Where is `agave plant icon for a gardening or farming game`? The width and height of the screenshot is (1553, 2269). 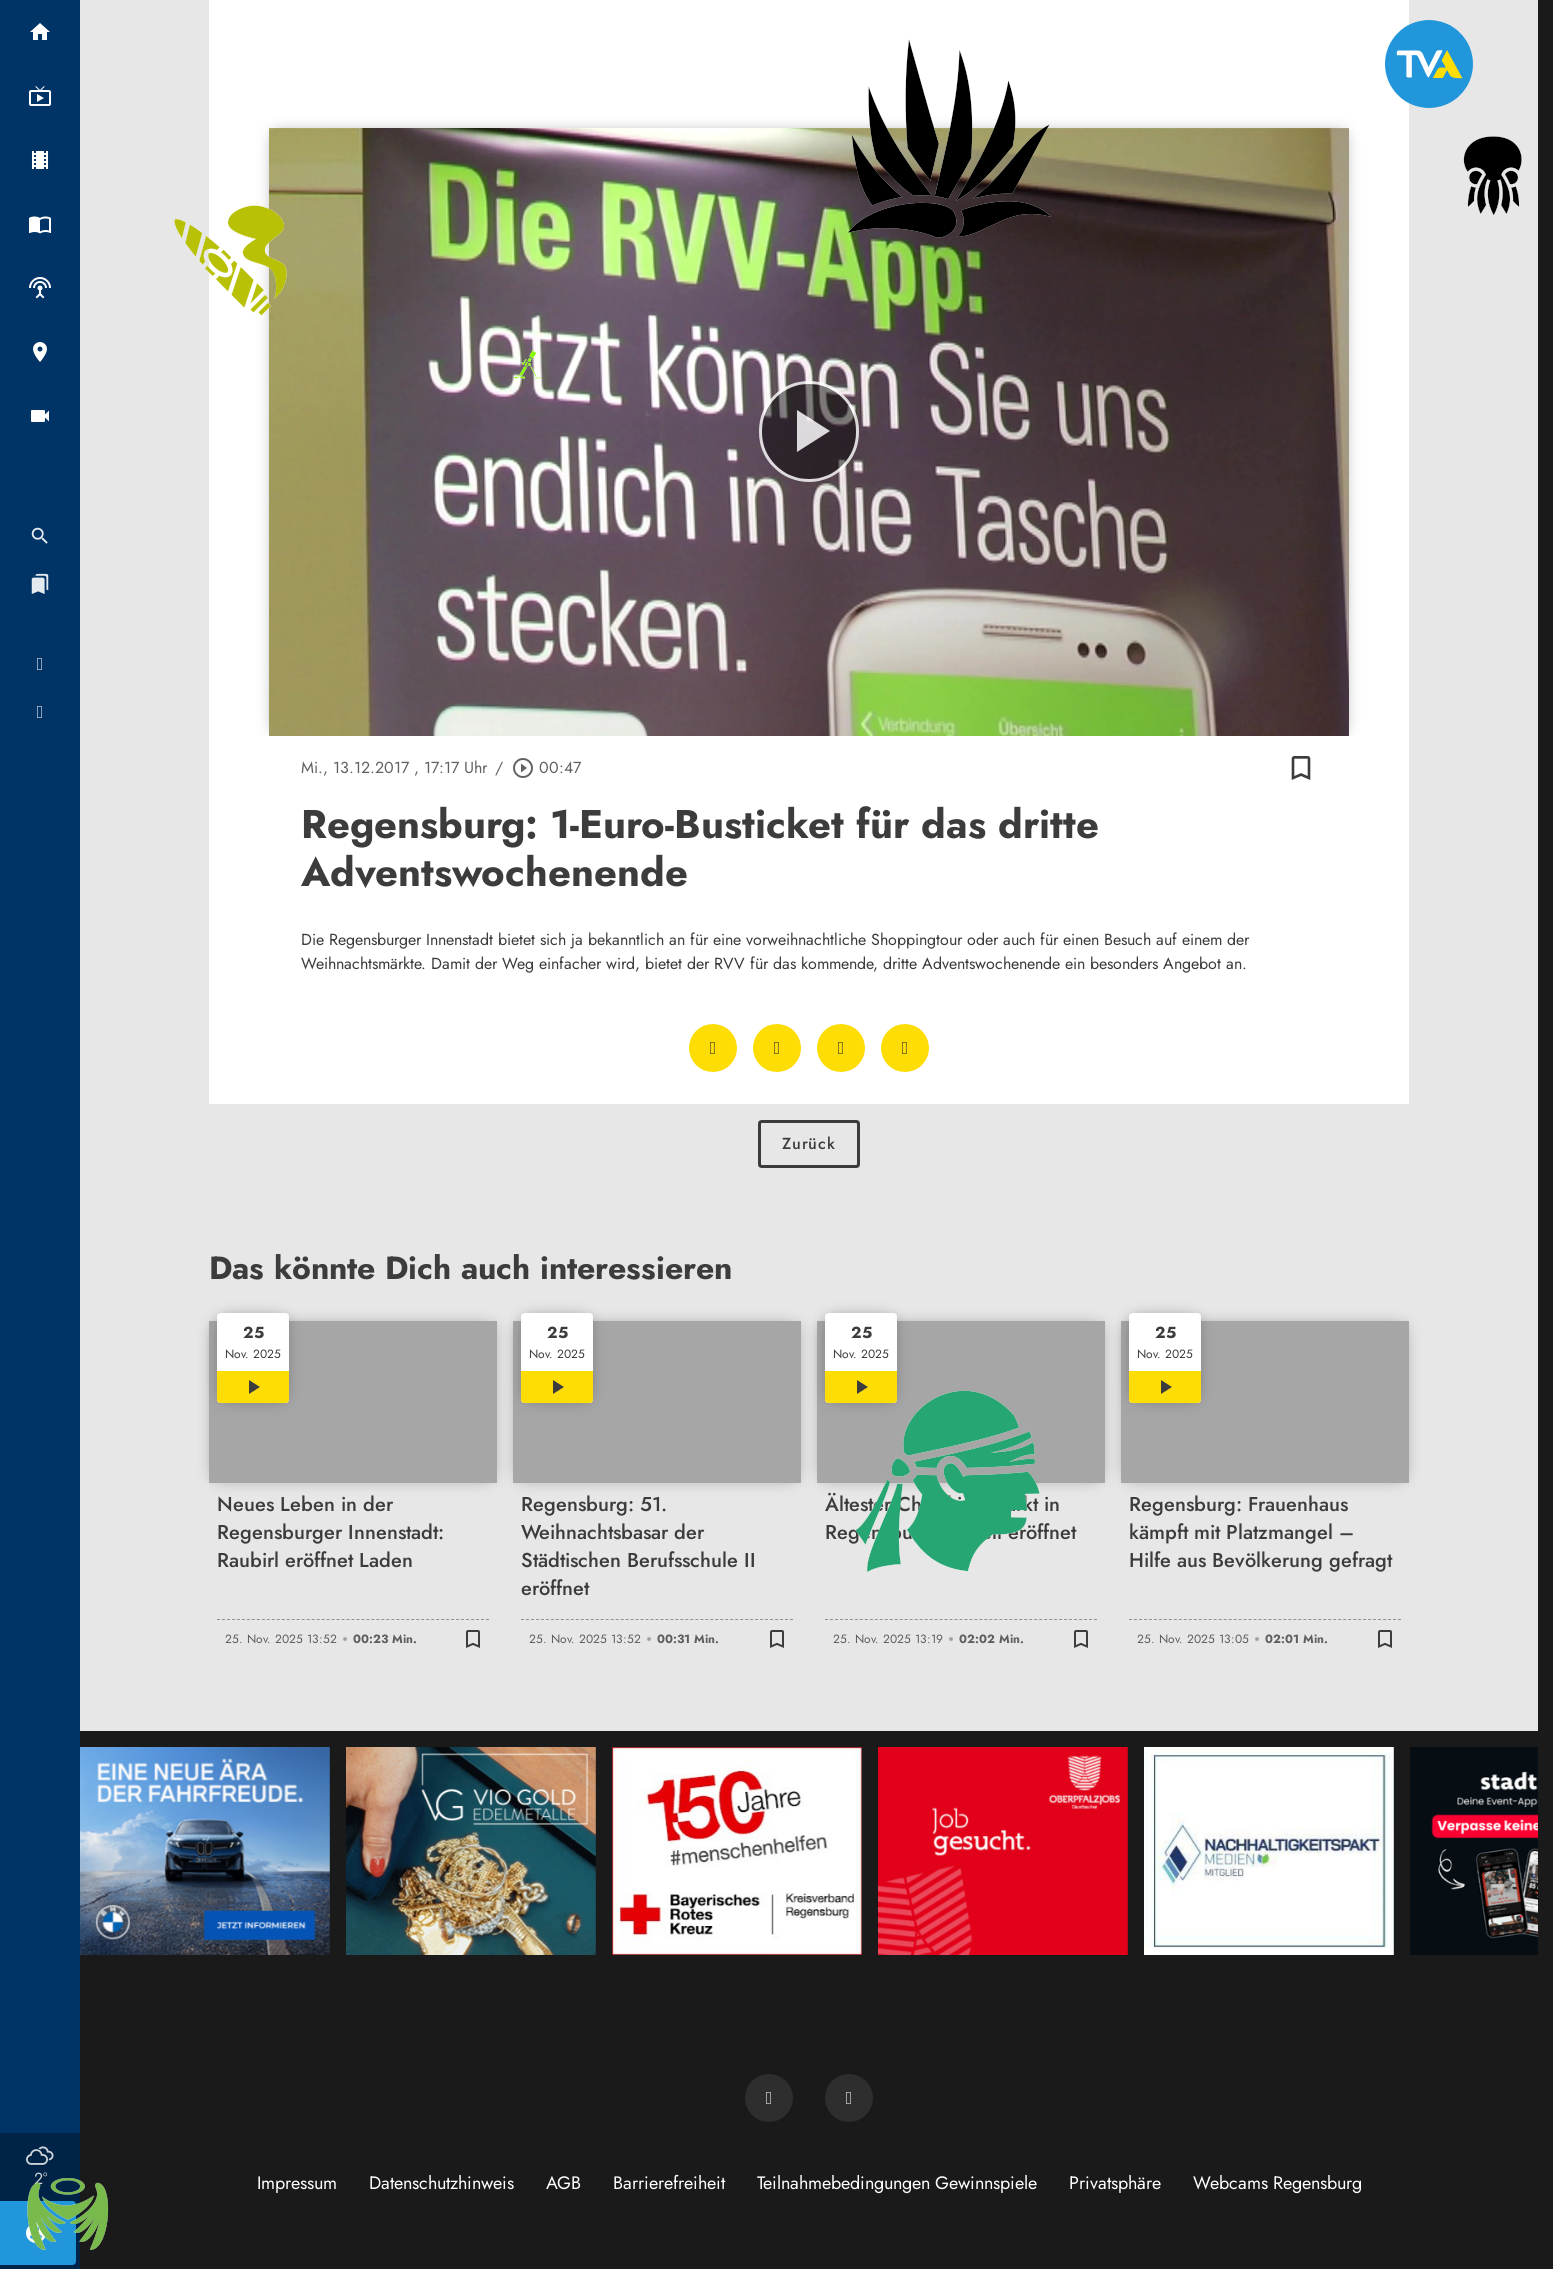 agave plant icon for a gardening or farming game is located at coordinates (949, 138).